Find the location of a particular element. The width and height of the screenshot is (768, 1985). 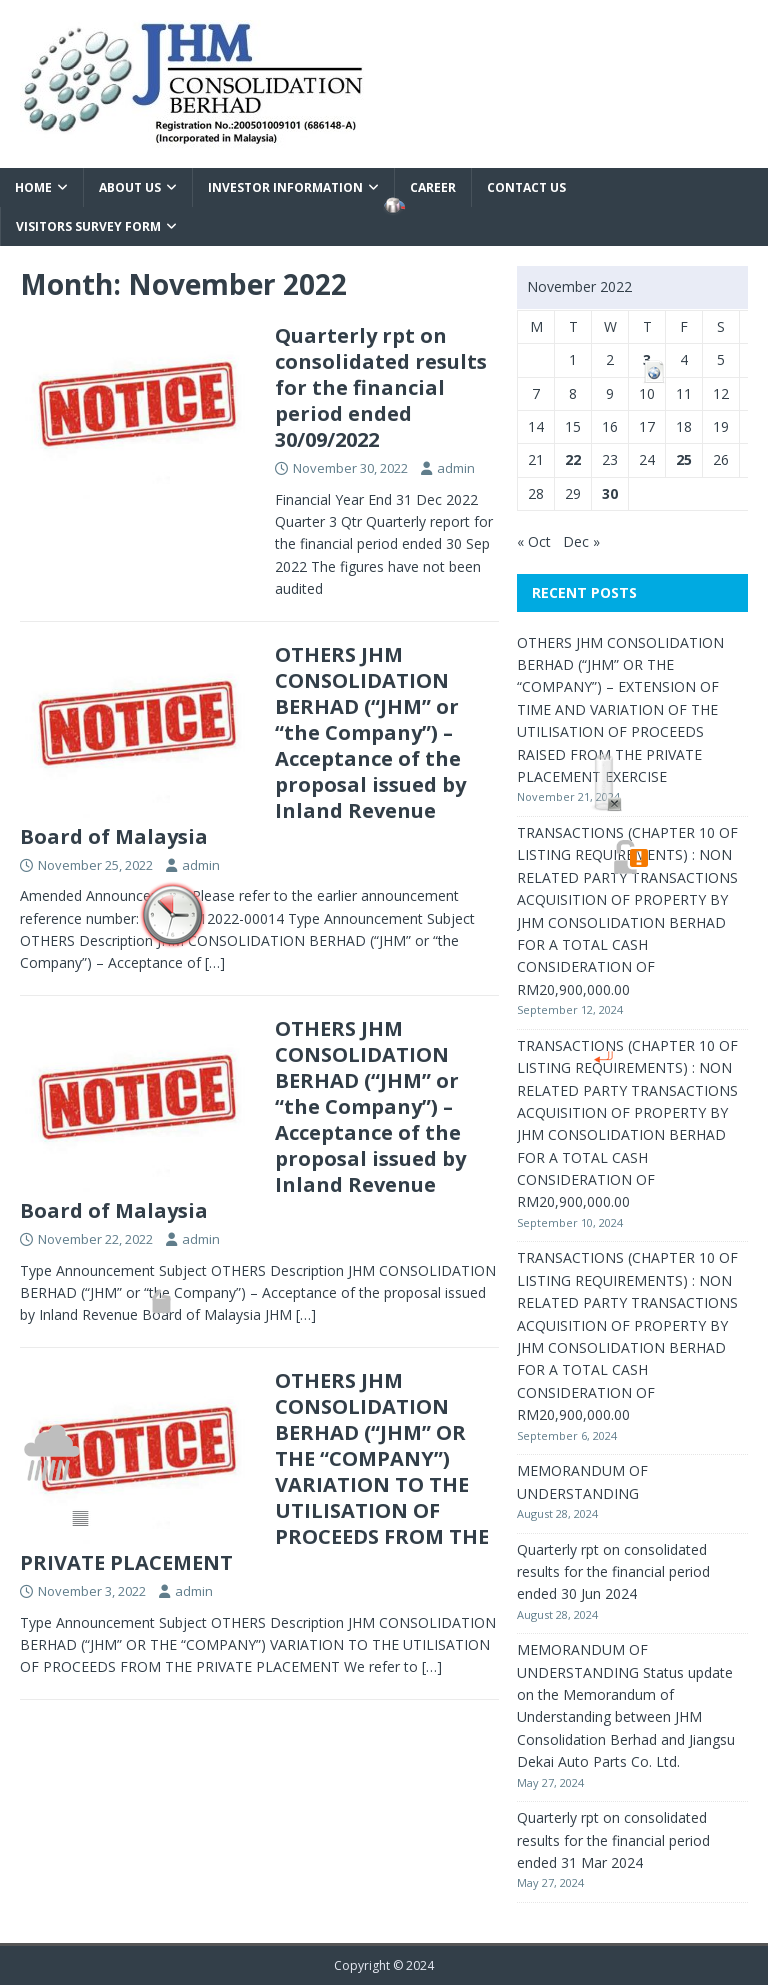

indicates battery not detected or missing is located at coordinates (604, 783).